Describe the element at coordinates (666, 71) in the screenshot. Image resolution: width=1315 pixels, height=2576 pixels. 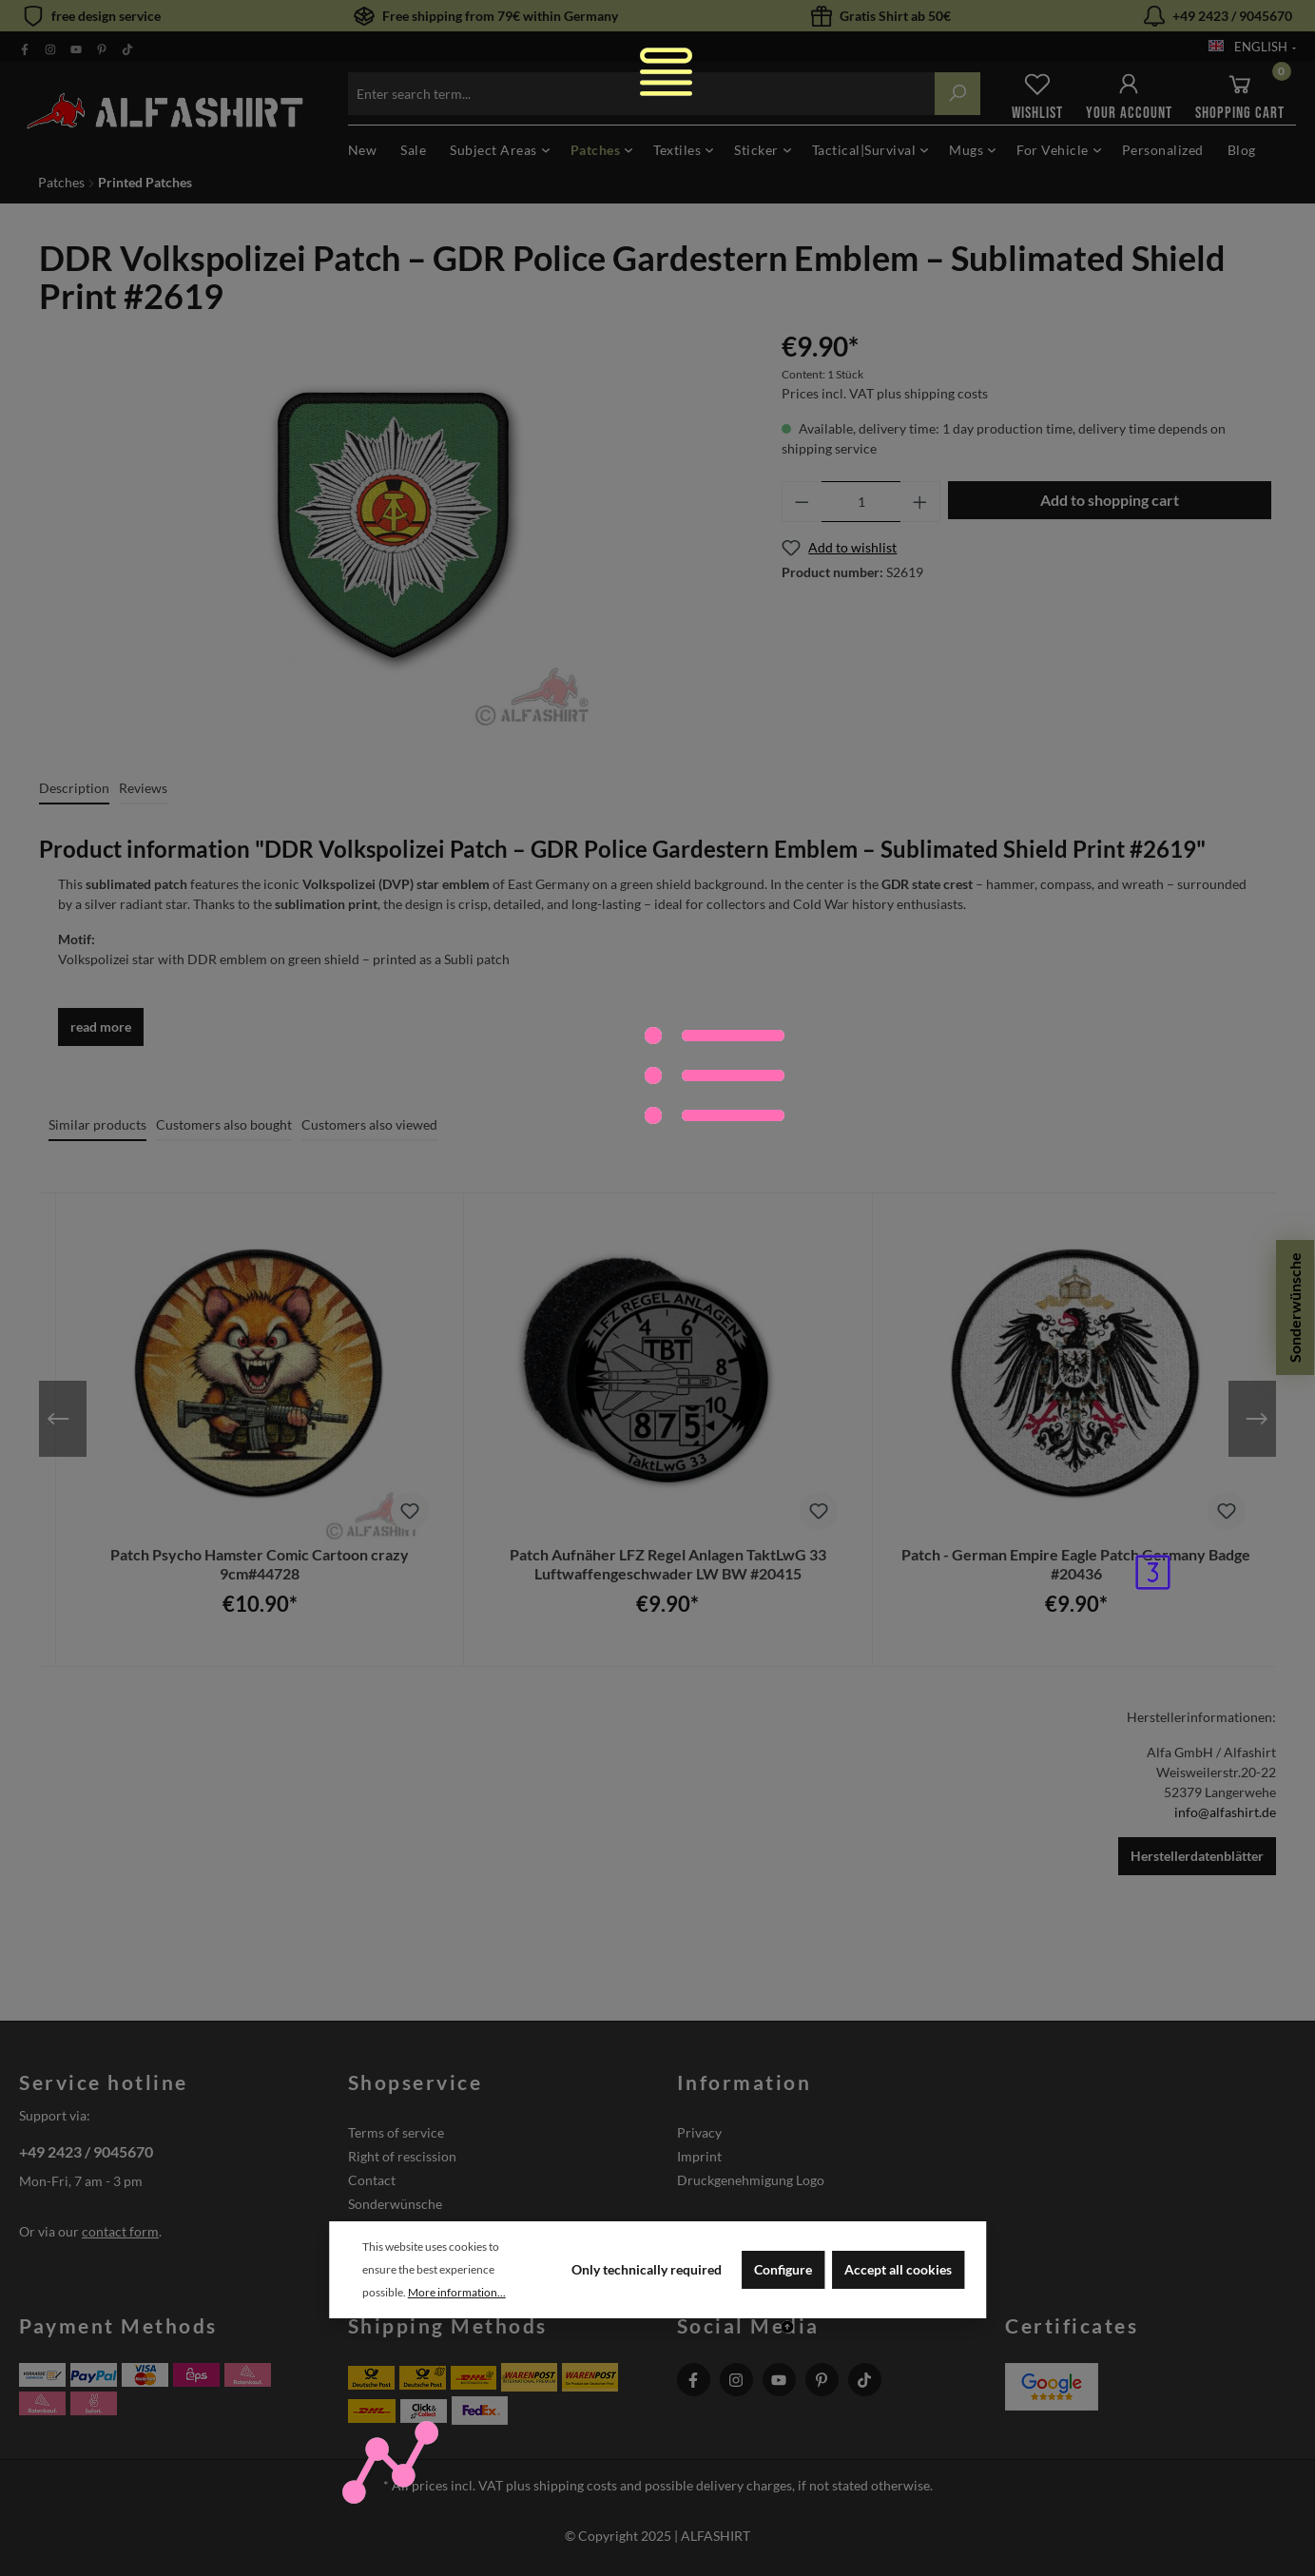
I see `view a playlist or media queue` at that location.